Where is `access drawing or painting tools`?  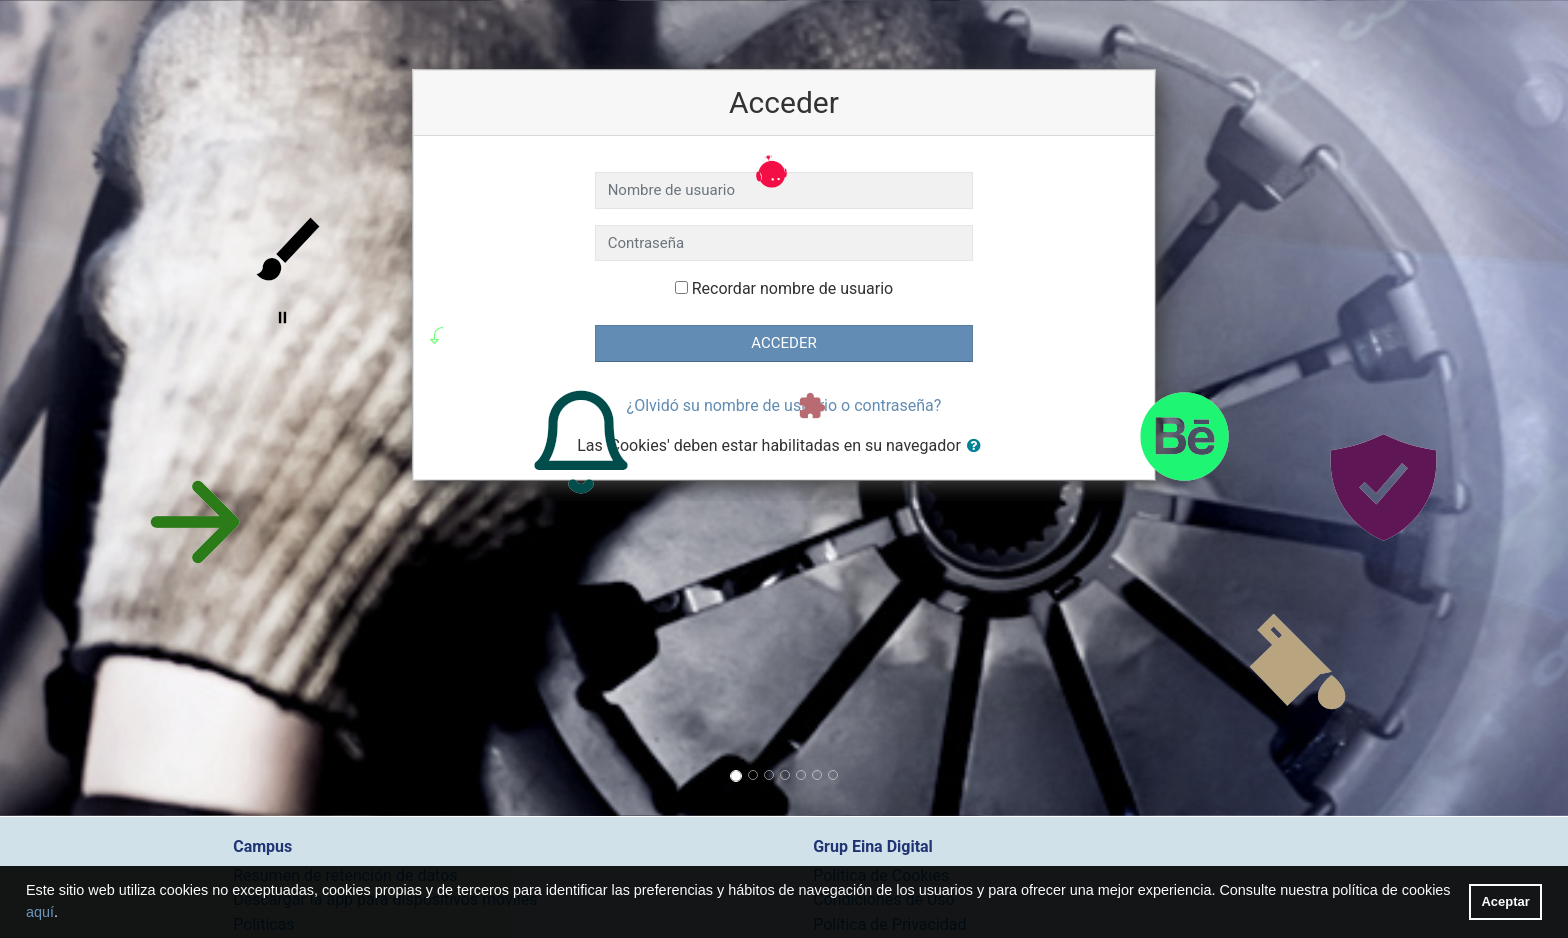 access drawing or painting tools is located at coordinates (288, 249).